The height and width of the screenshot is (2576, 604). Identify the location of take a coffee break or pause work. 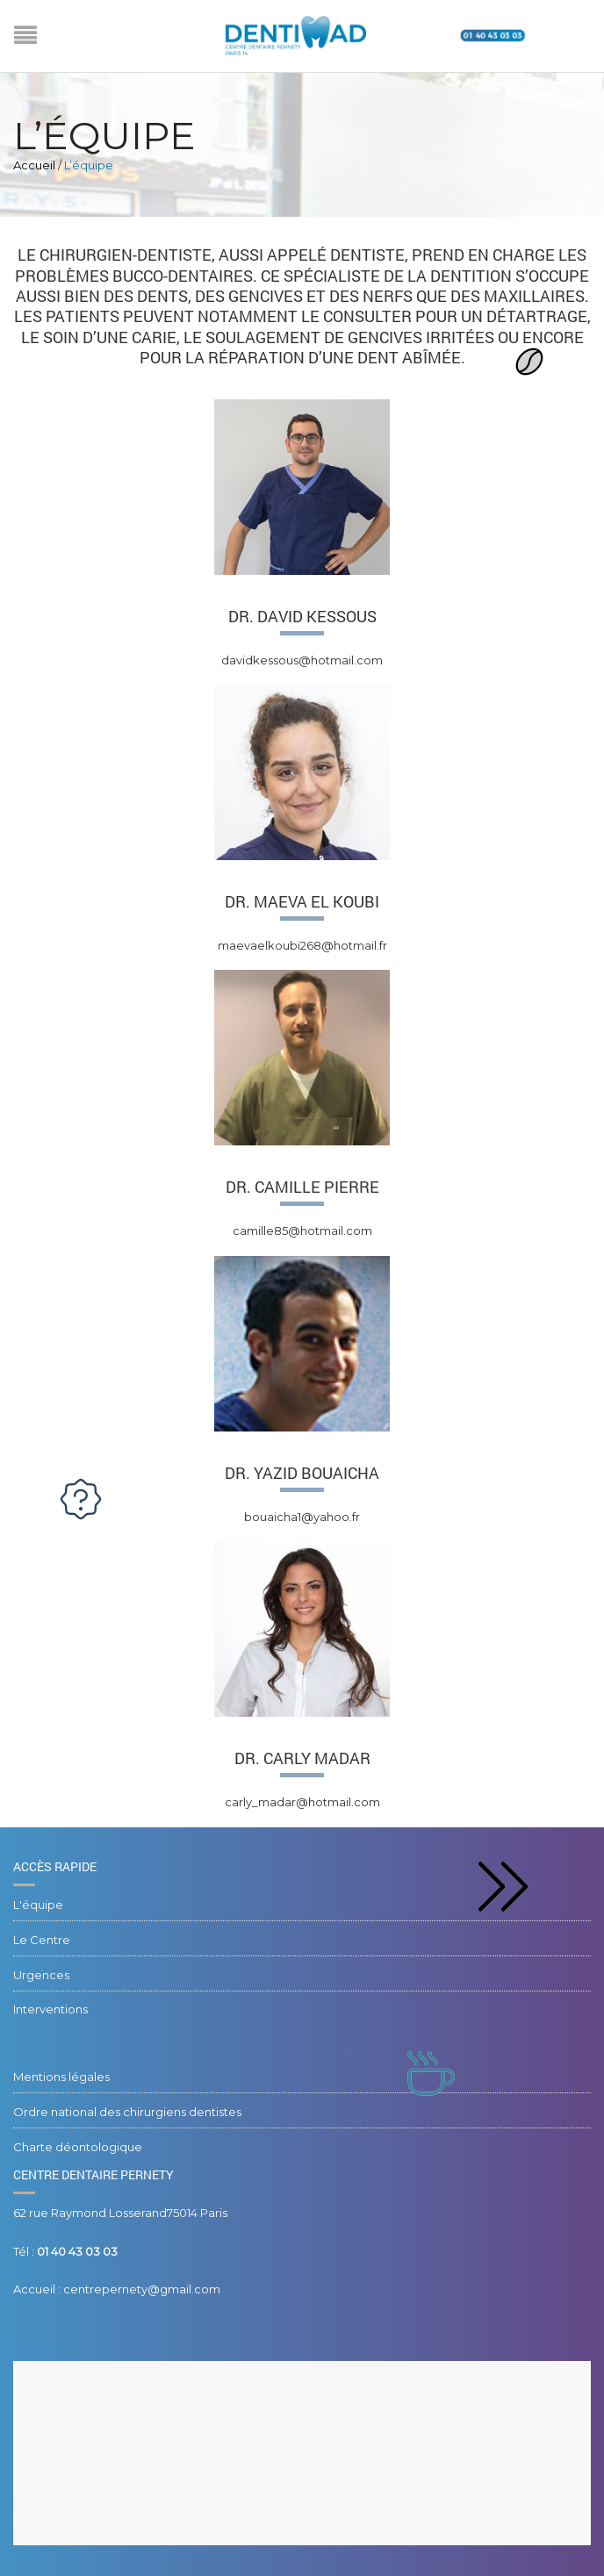
(428, 2075).